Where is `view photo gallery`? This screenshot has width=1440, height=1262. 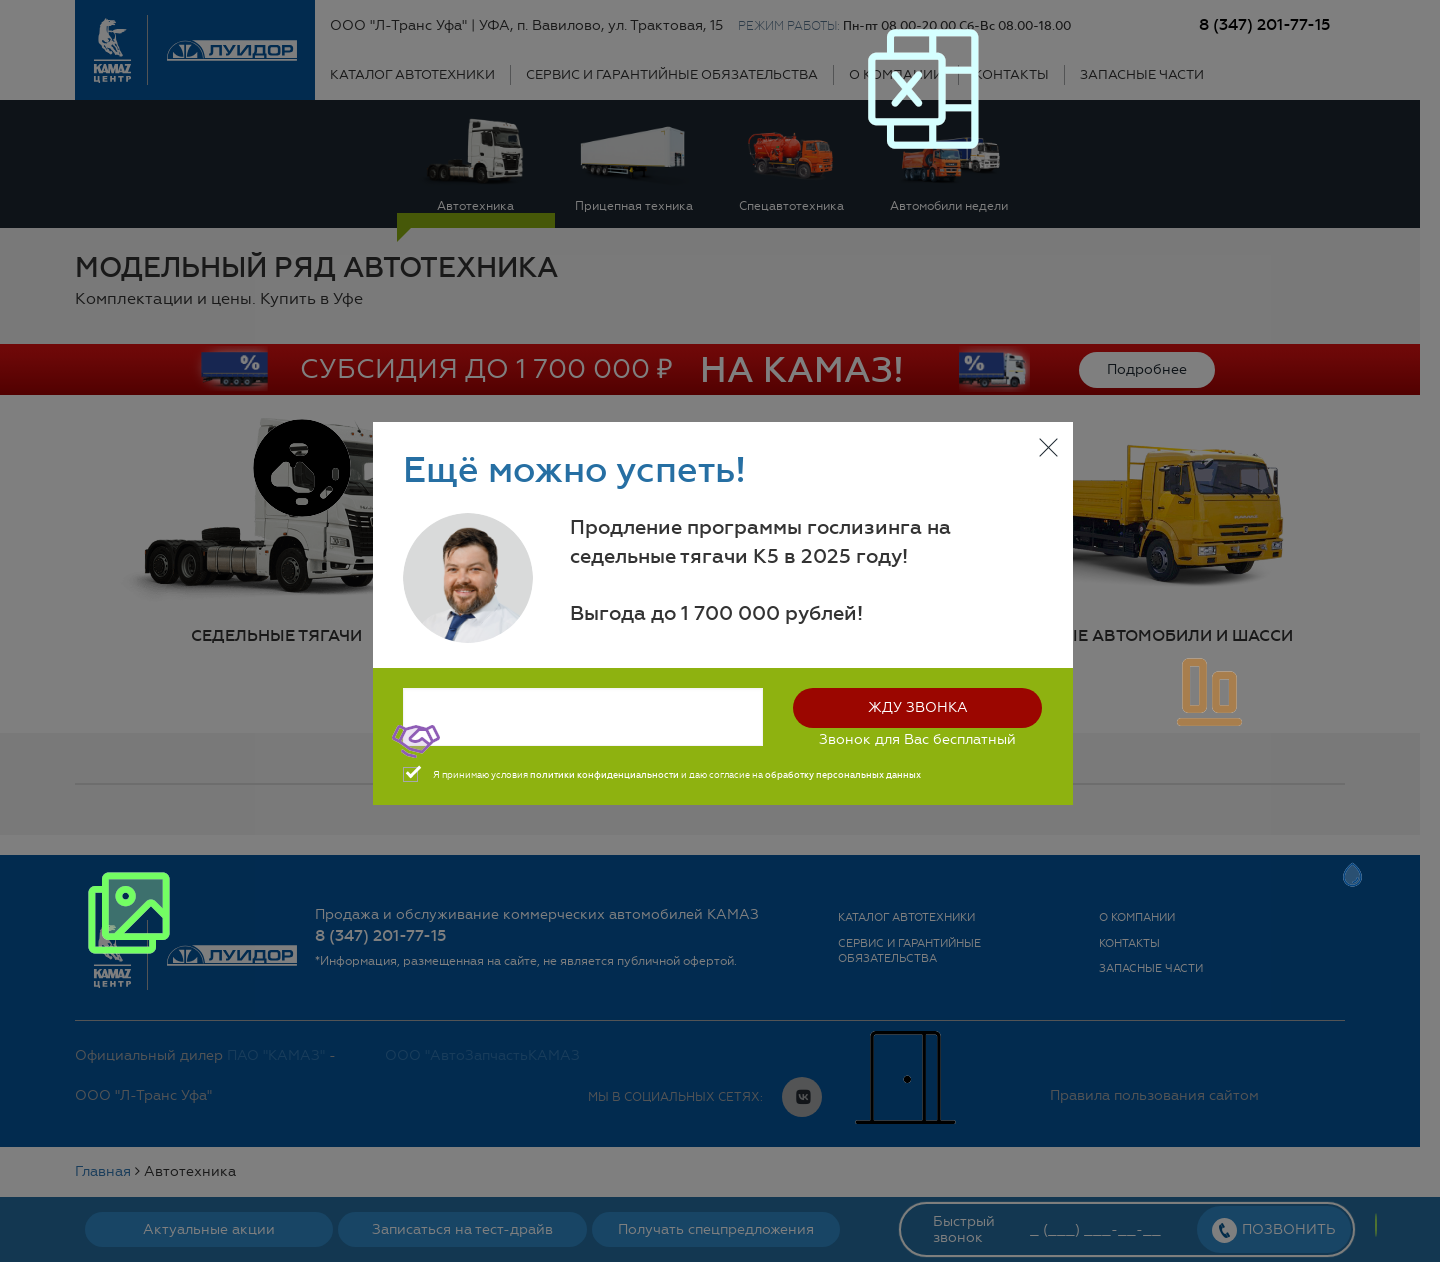
view photo gallery is located at coordinates (129, 913).